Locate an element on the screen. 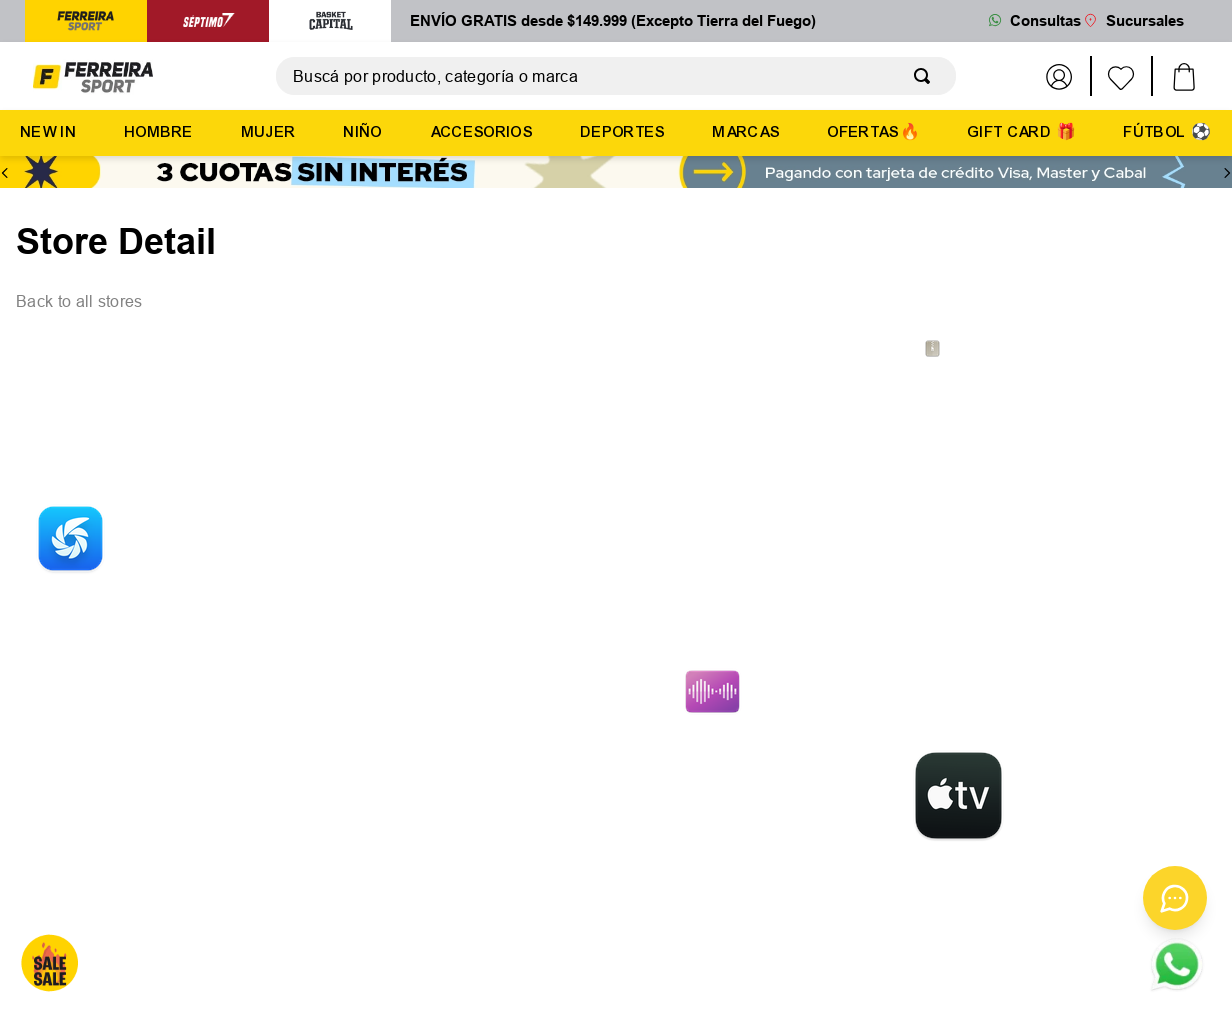 The width and height of the screenshot is (1232, 1020). open file roller archive manager is located at coordinates (932, 348).